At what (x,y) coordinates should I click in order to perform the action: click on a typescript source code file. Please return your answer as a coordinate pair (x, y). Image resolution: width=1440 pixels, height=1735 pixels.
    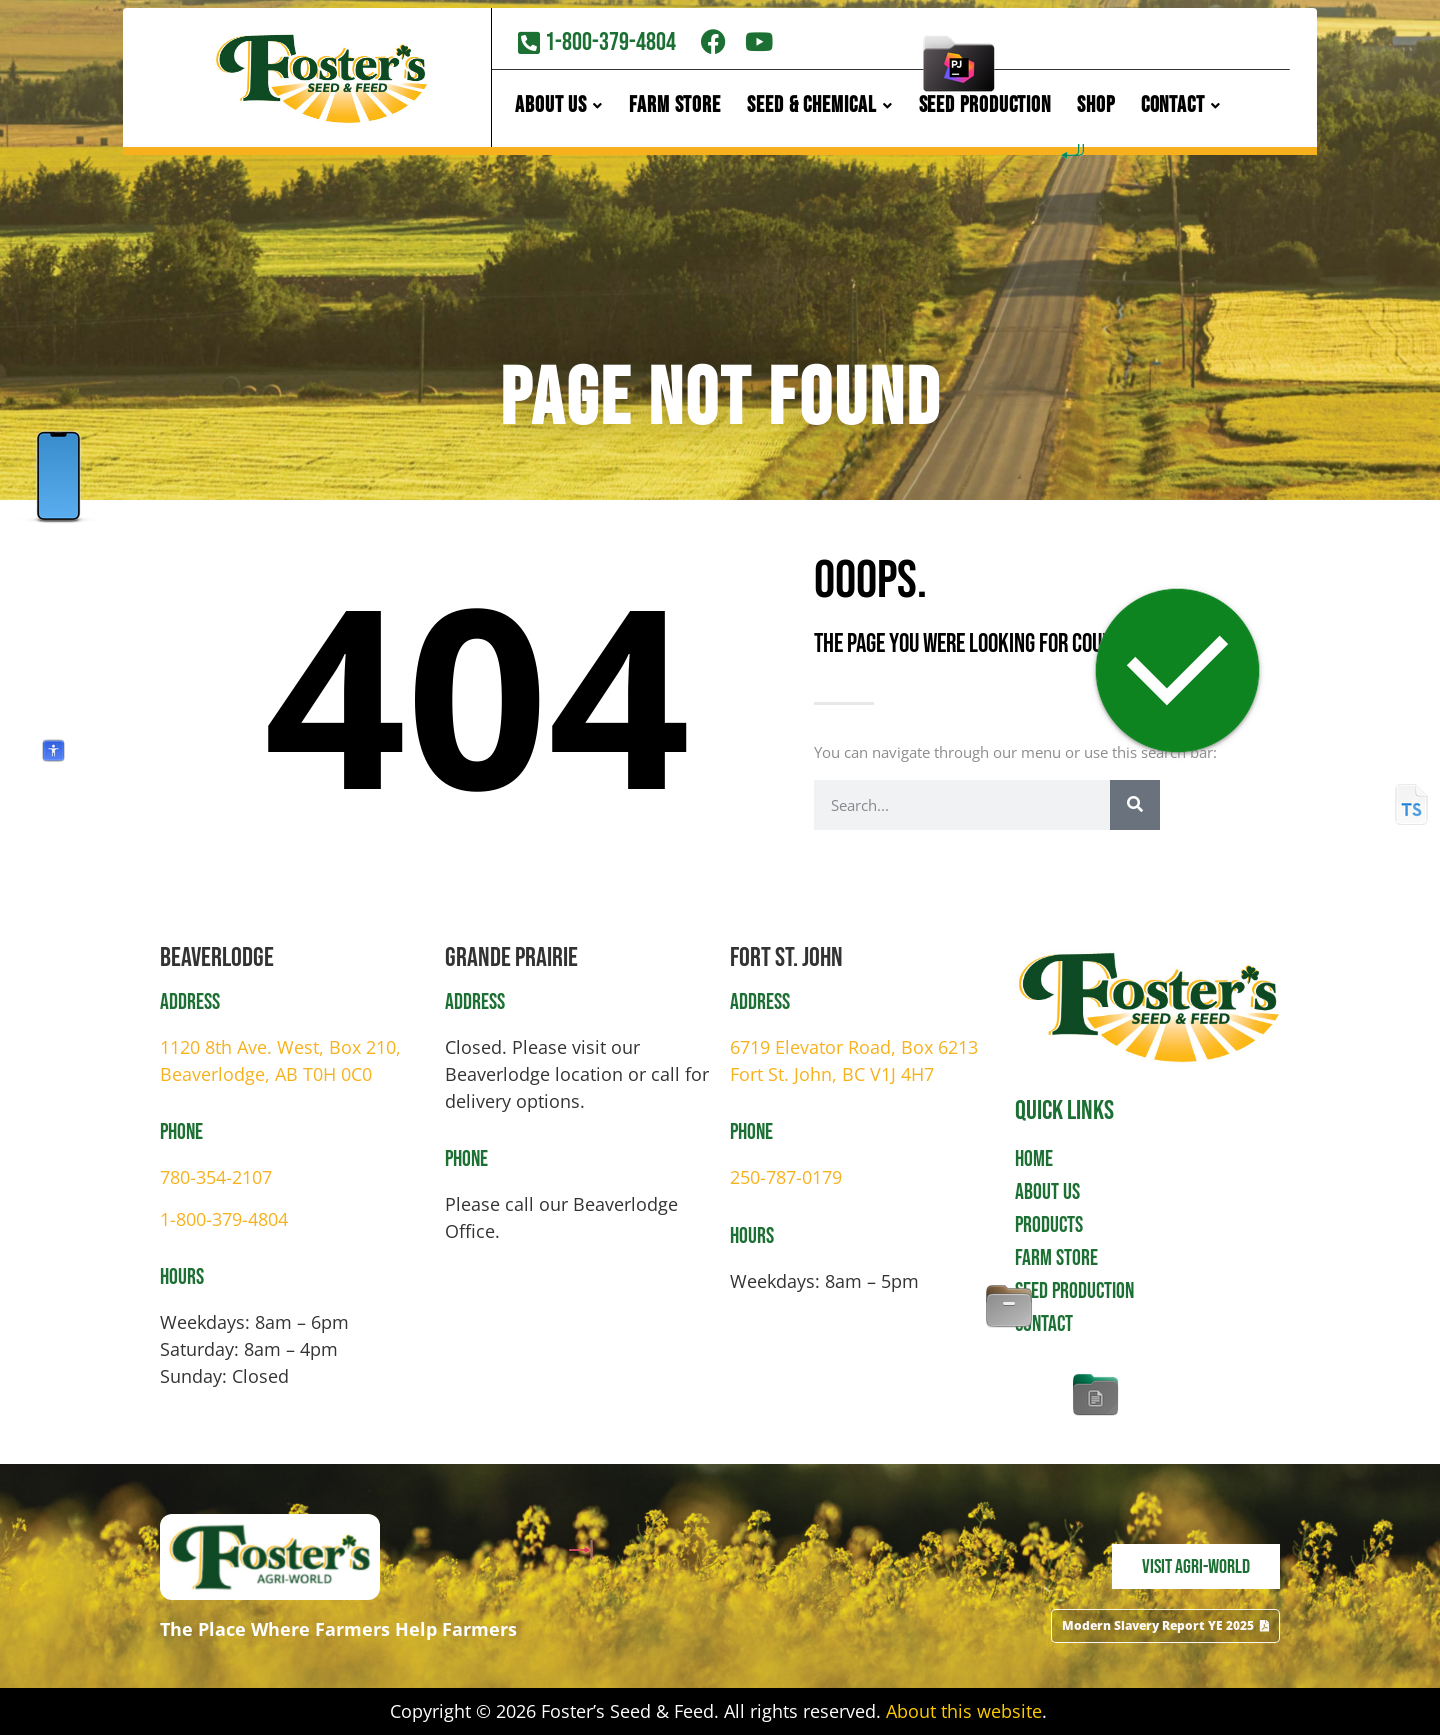
    Looking at the image, I should click on (1411, 804).